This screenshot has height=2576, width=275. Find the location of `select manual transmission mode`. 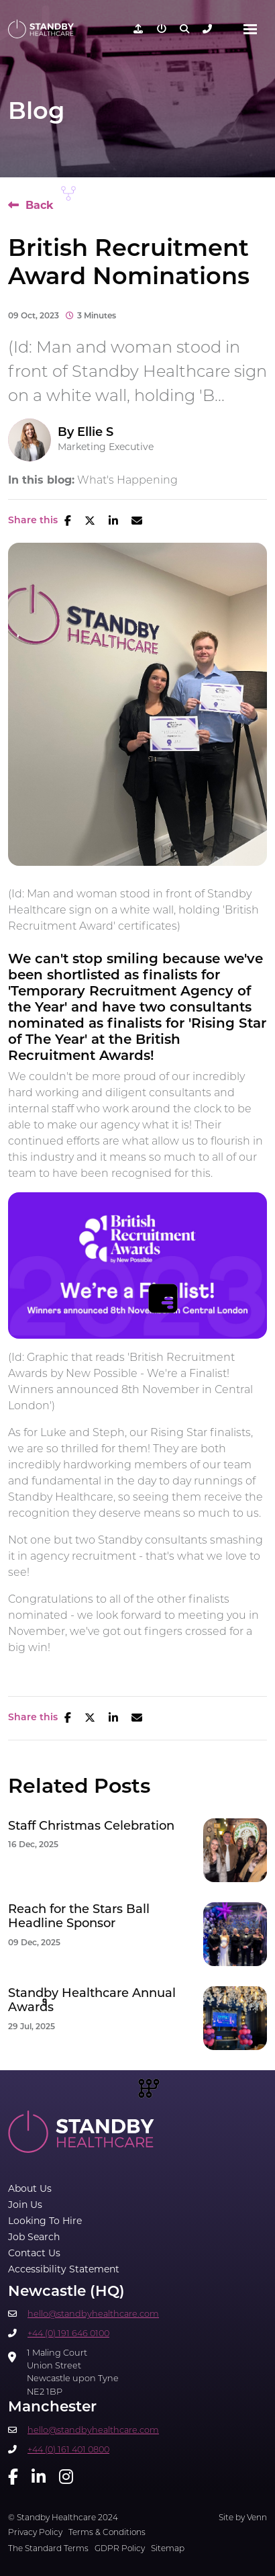

select manual transmission mode is located at coordinates (149, 2088).